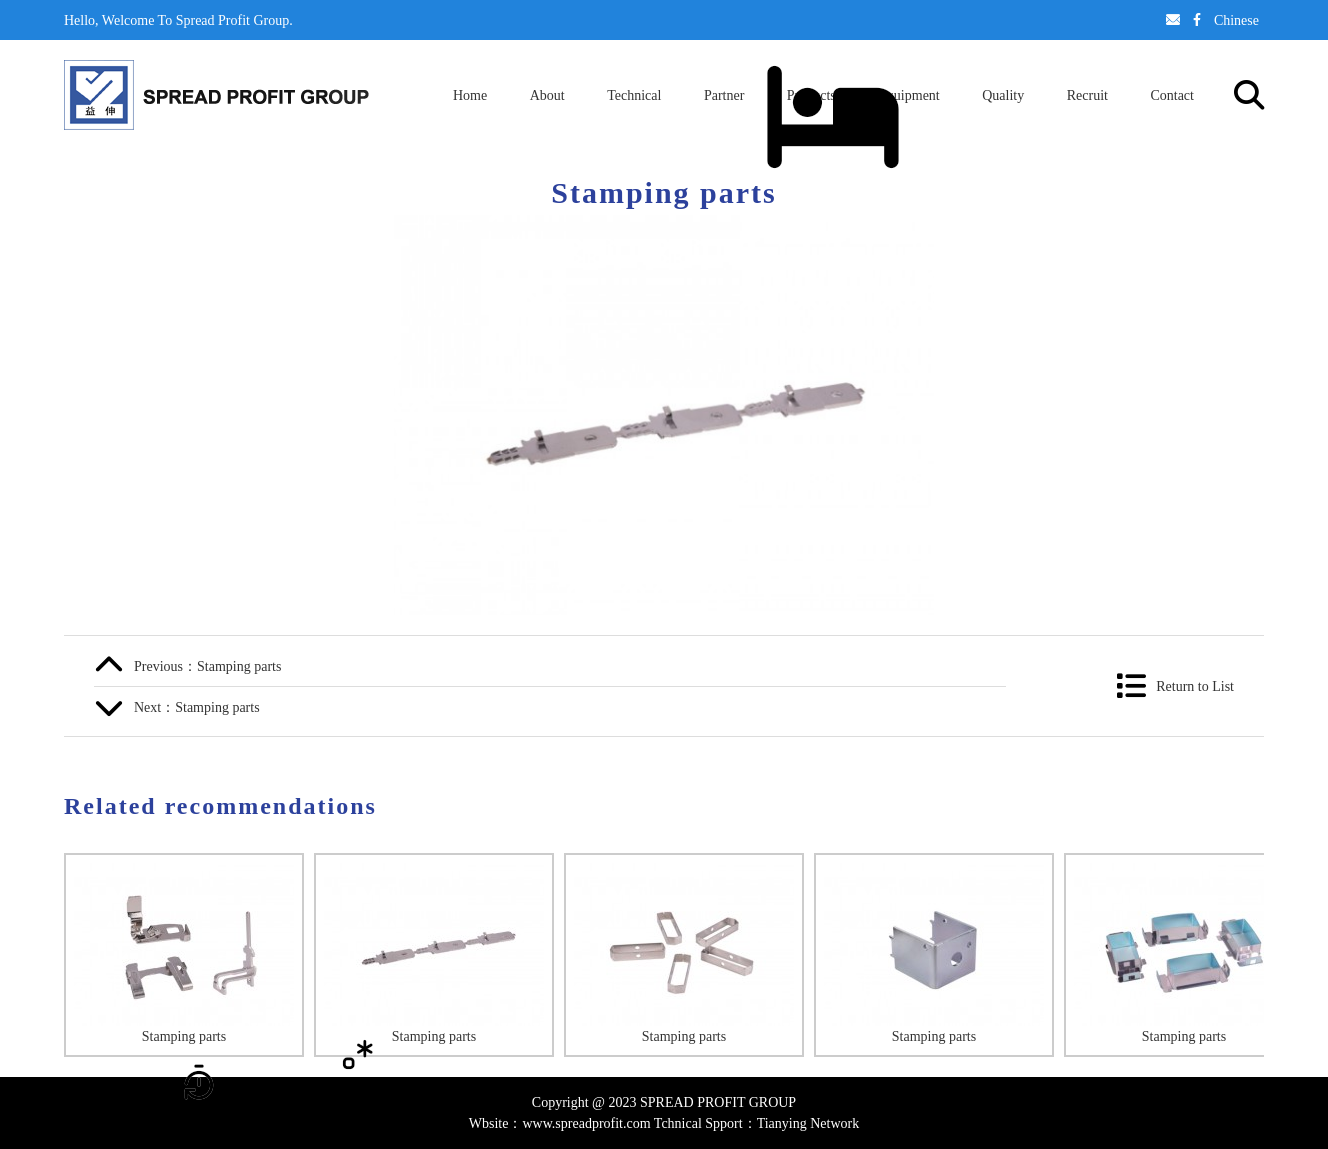 This screenshot has height=1149, width=1328. What do you see at coordinates (357, 1054) in the screenshot?
I see `access regular expression search options` at bounding box center [357, 1054].